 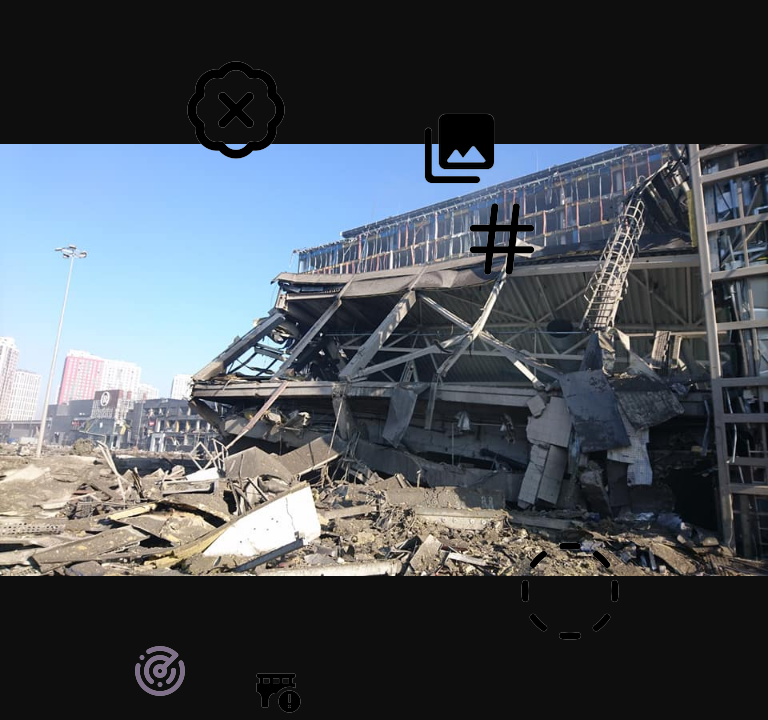 What do you see at coordinates (570, 591) in the screenshot?
I see `create a new draft issue` at bounding box center [570, 591].